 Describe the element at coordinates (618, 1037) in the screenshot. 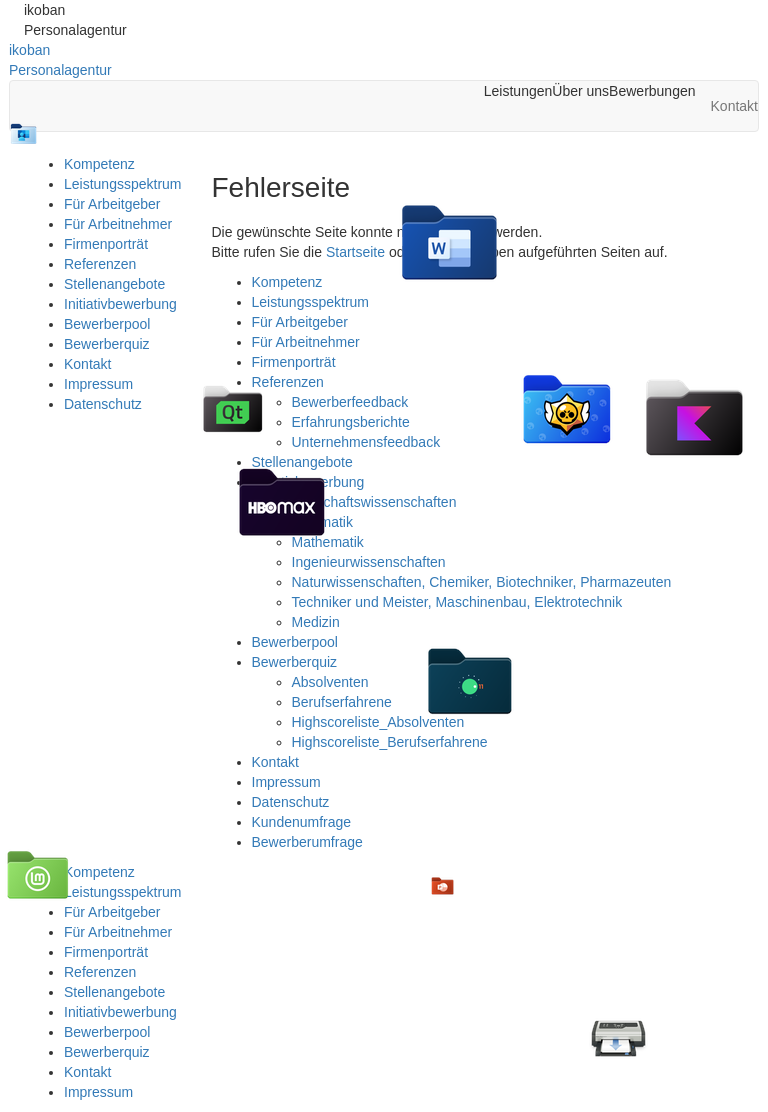

I see `indicates a document is currently printing` at that location.